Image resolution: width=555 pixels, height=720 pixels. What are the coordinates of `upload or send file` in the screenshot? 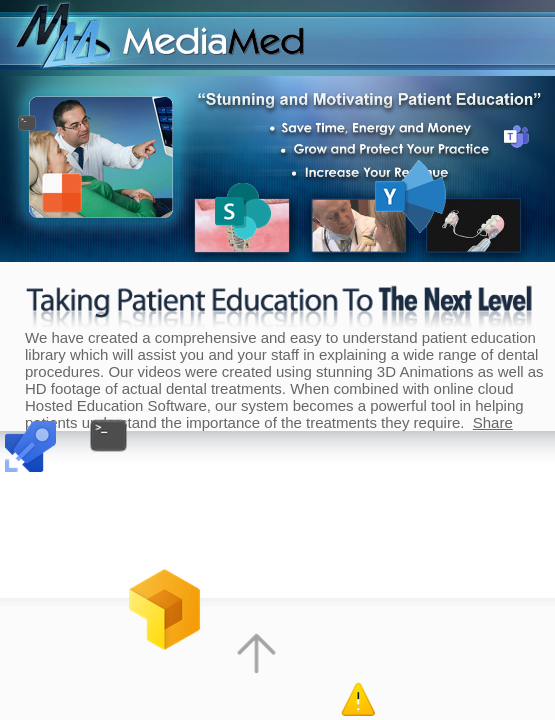 It's located at (256, 653).